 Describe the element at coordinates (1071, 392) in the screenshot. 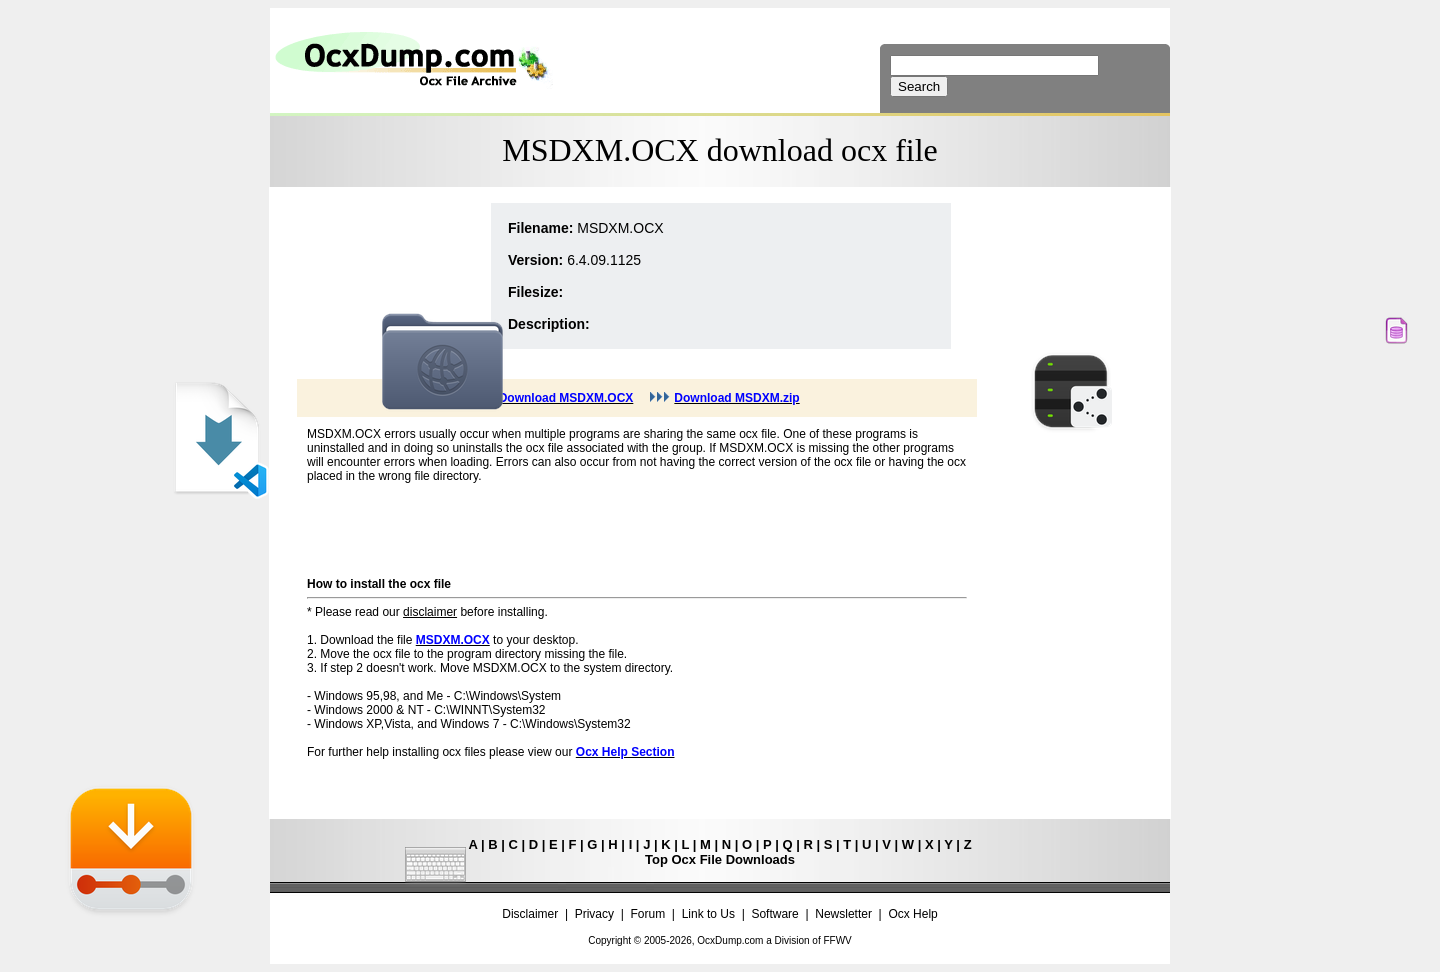

I see `configure network server sharing preferences` at that location.